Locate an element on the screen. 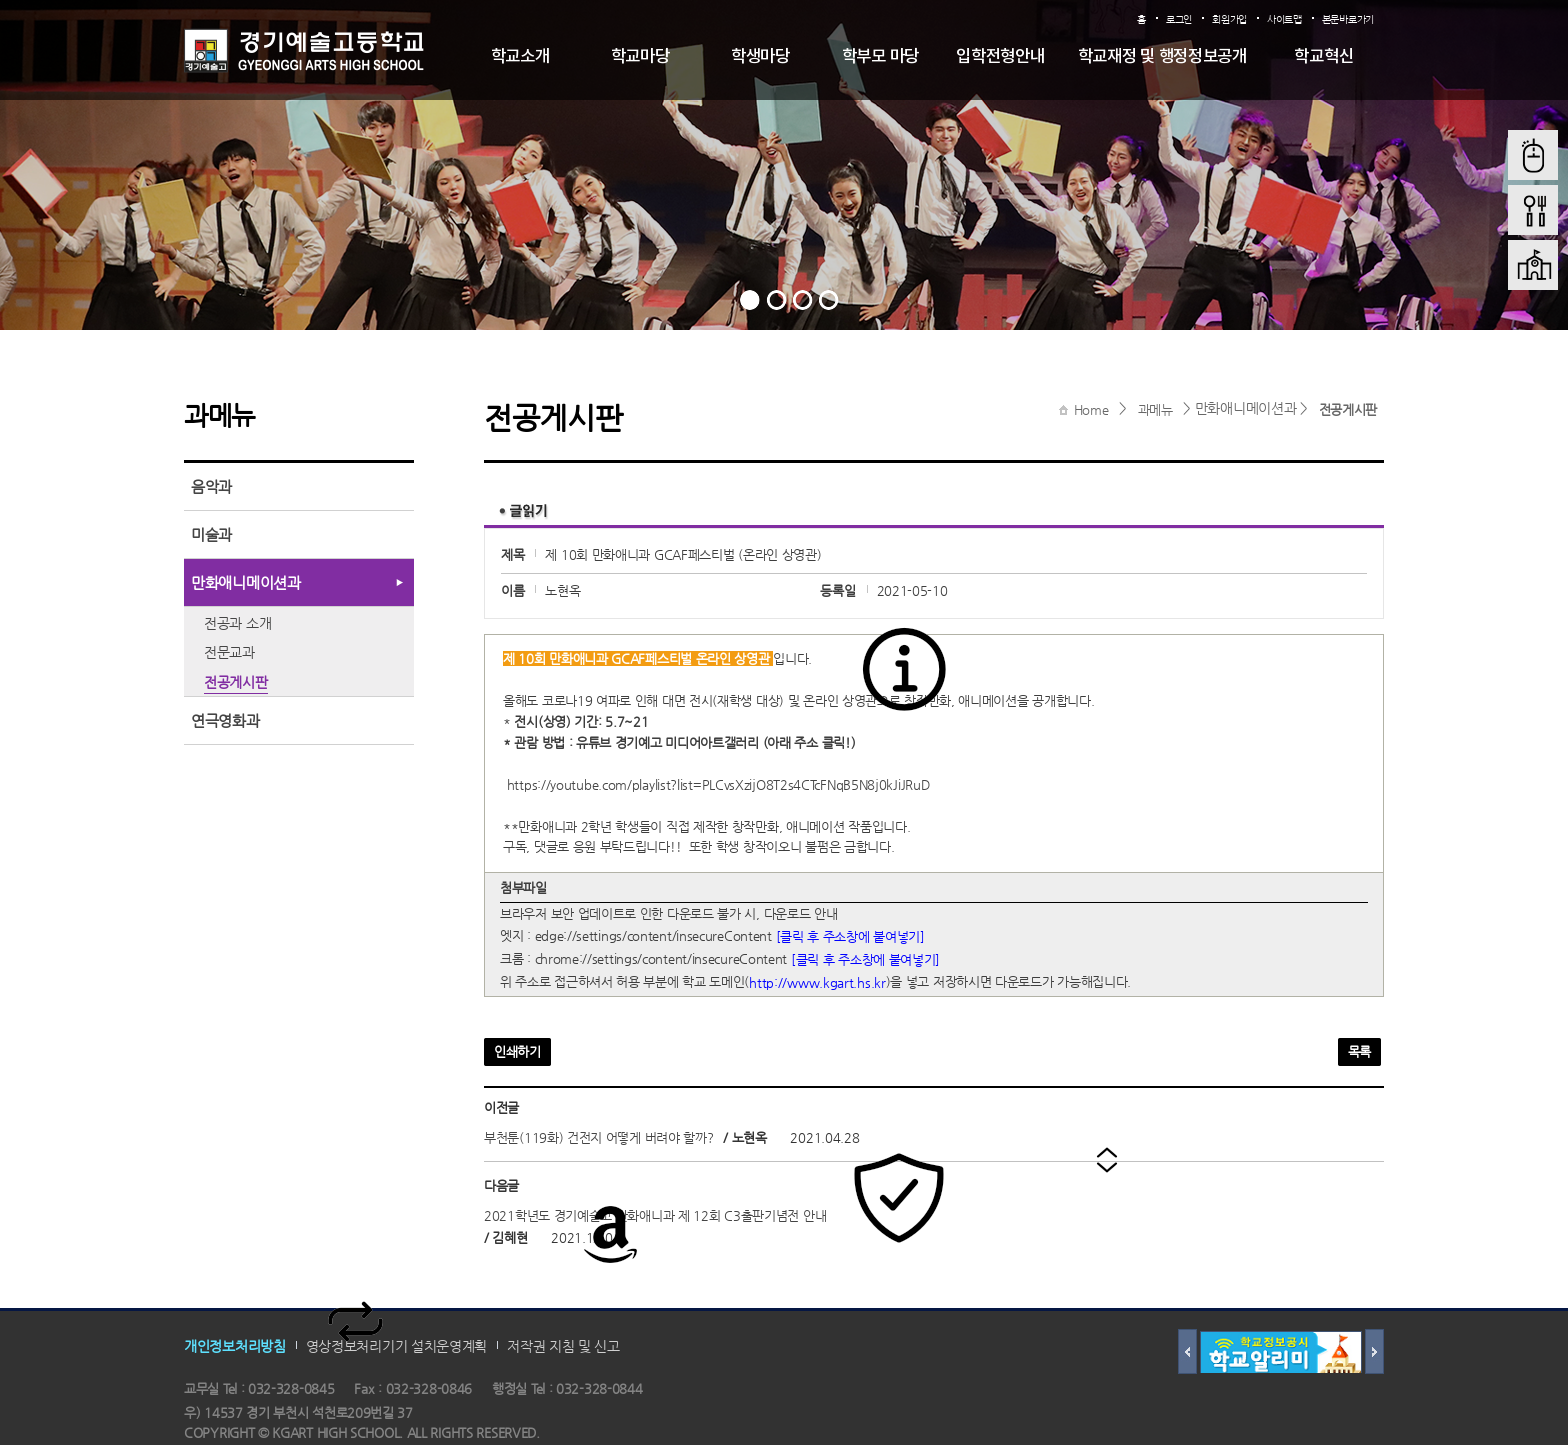 This screenshot has width=1568, height=1445. view more information or details is located at coordinates (906, 671).